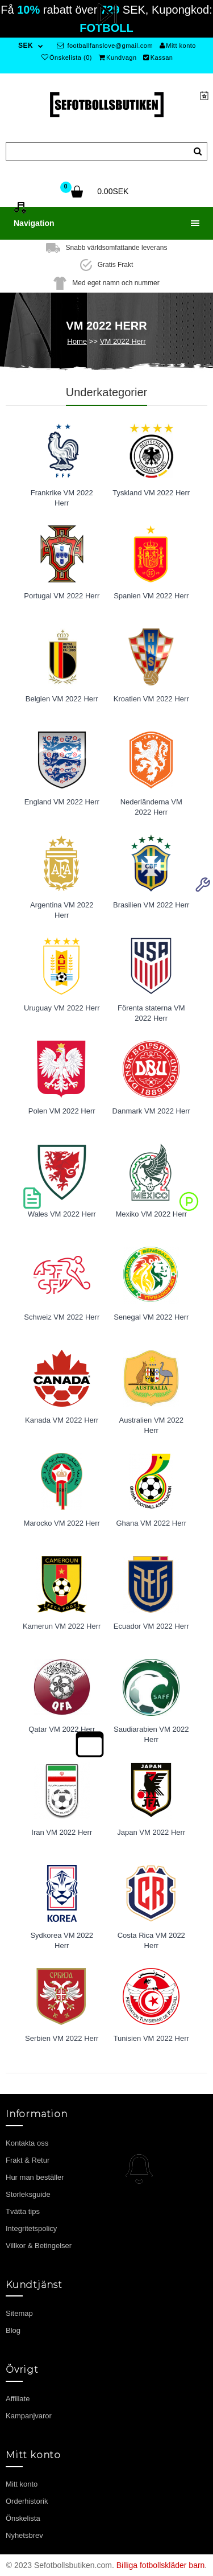  I want to click on view notifications, so click(139, 2169).